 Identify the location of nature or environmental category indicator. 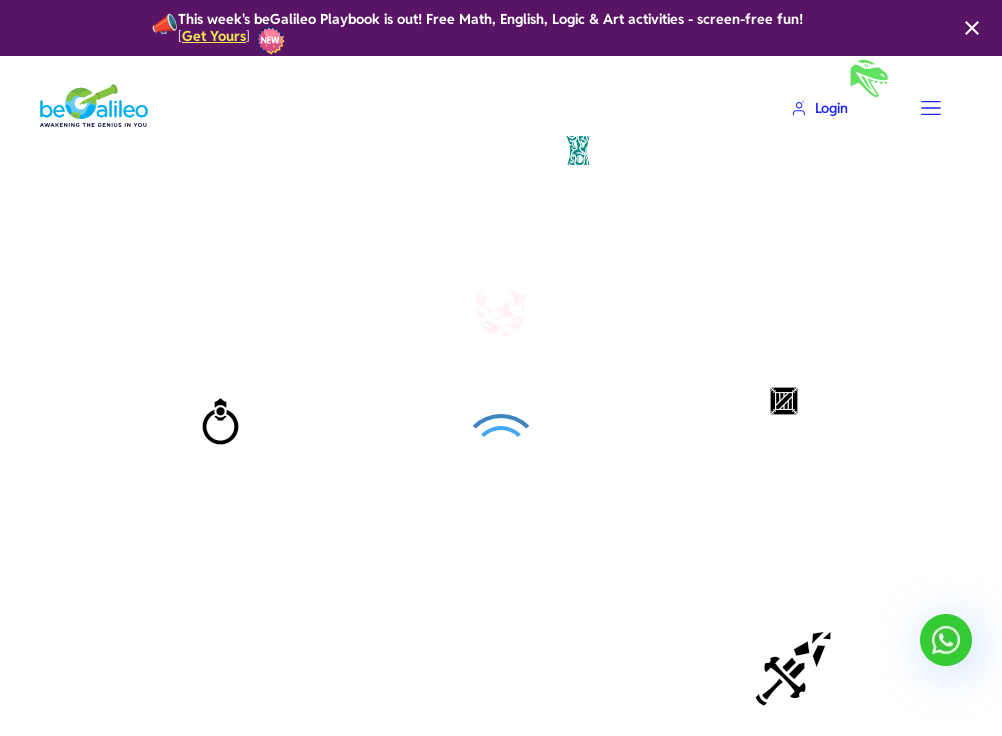
(500, 312).